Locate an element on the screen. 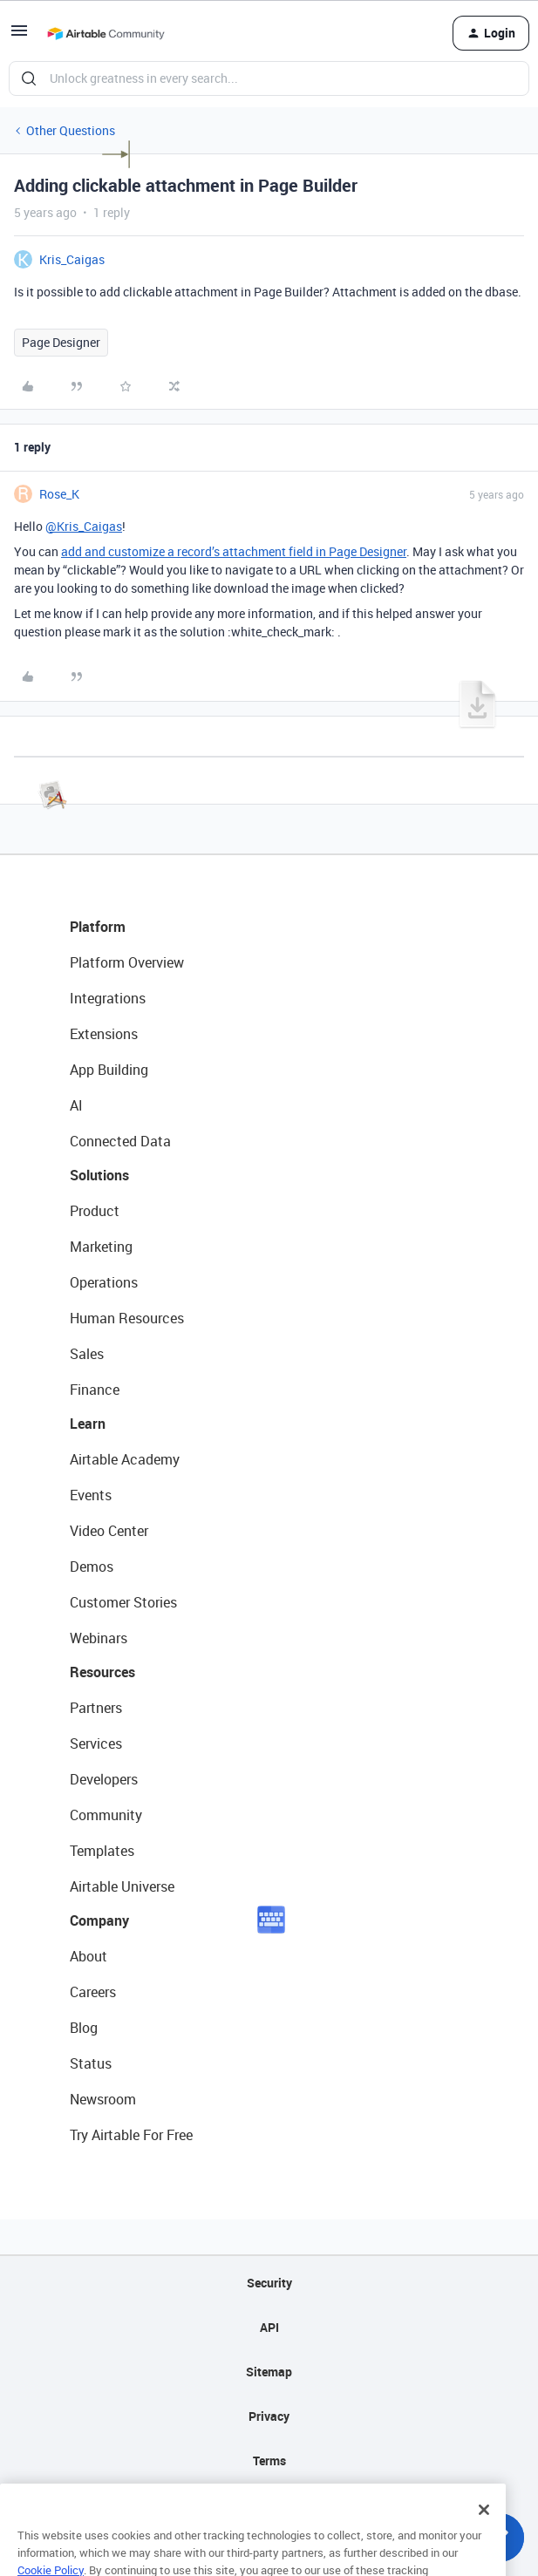 The image size is (538, 2576). python application or script runner is located at coordinates (52, 795).